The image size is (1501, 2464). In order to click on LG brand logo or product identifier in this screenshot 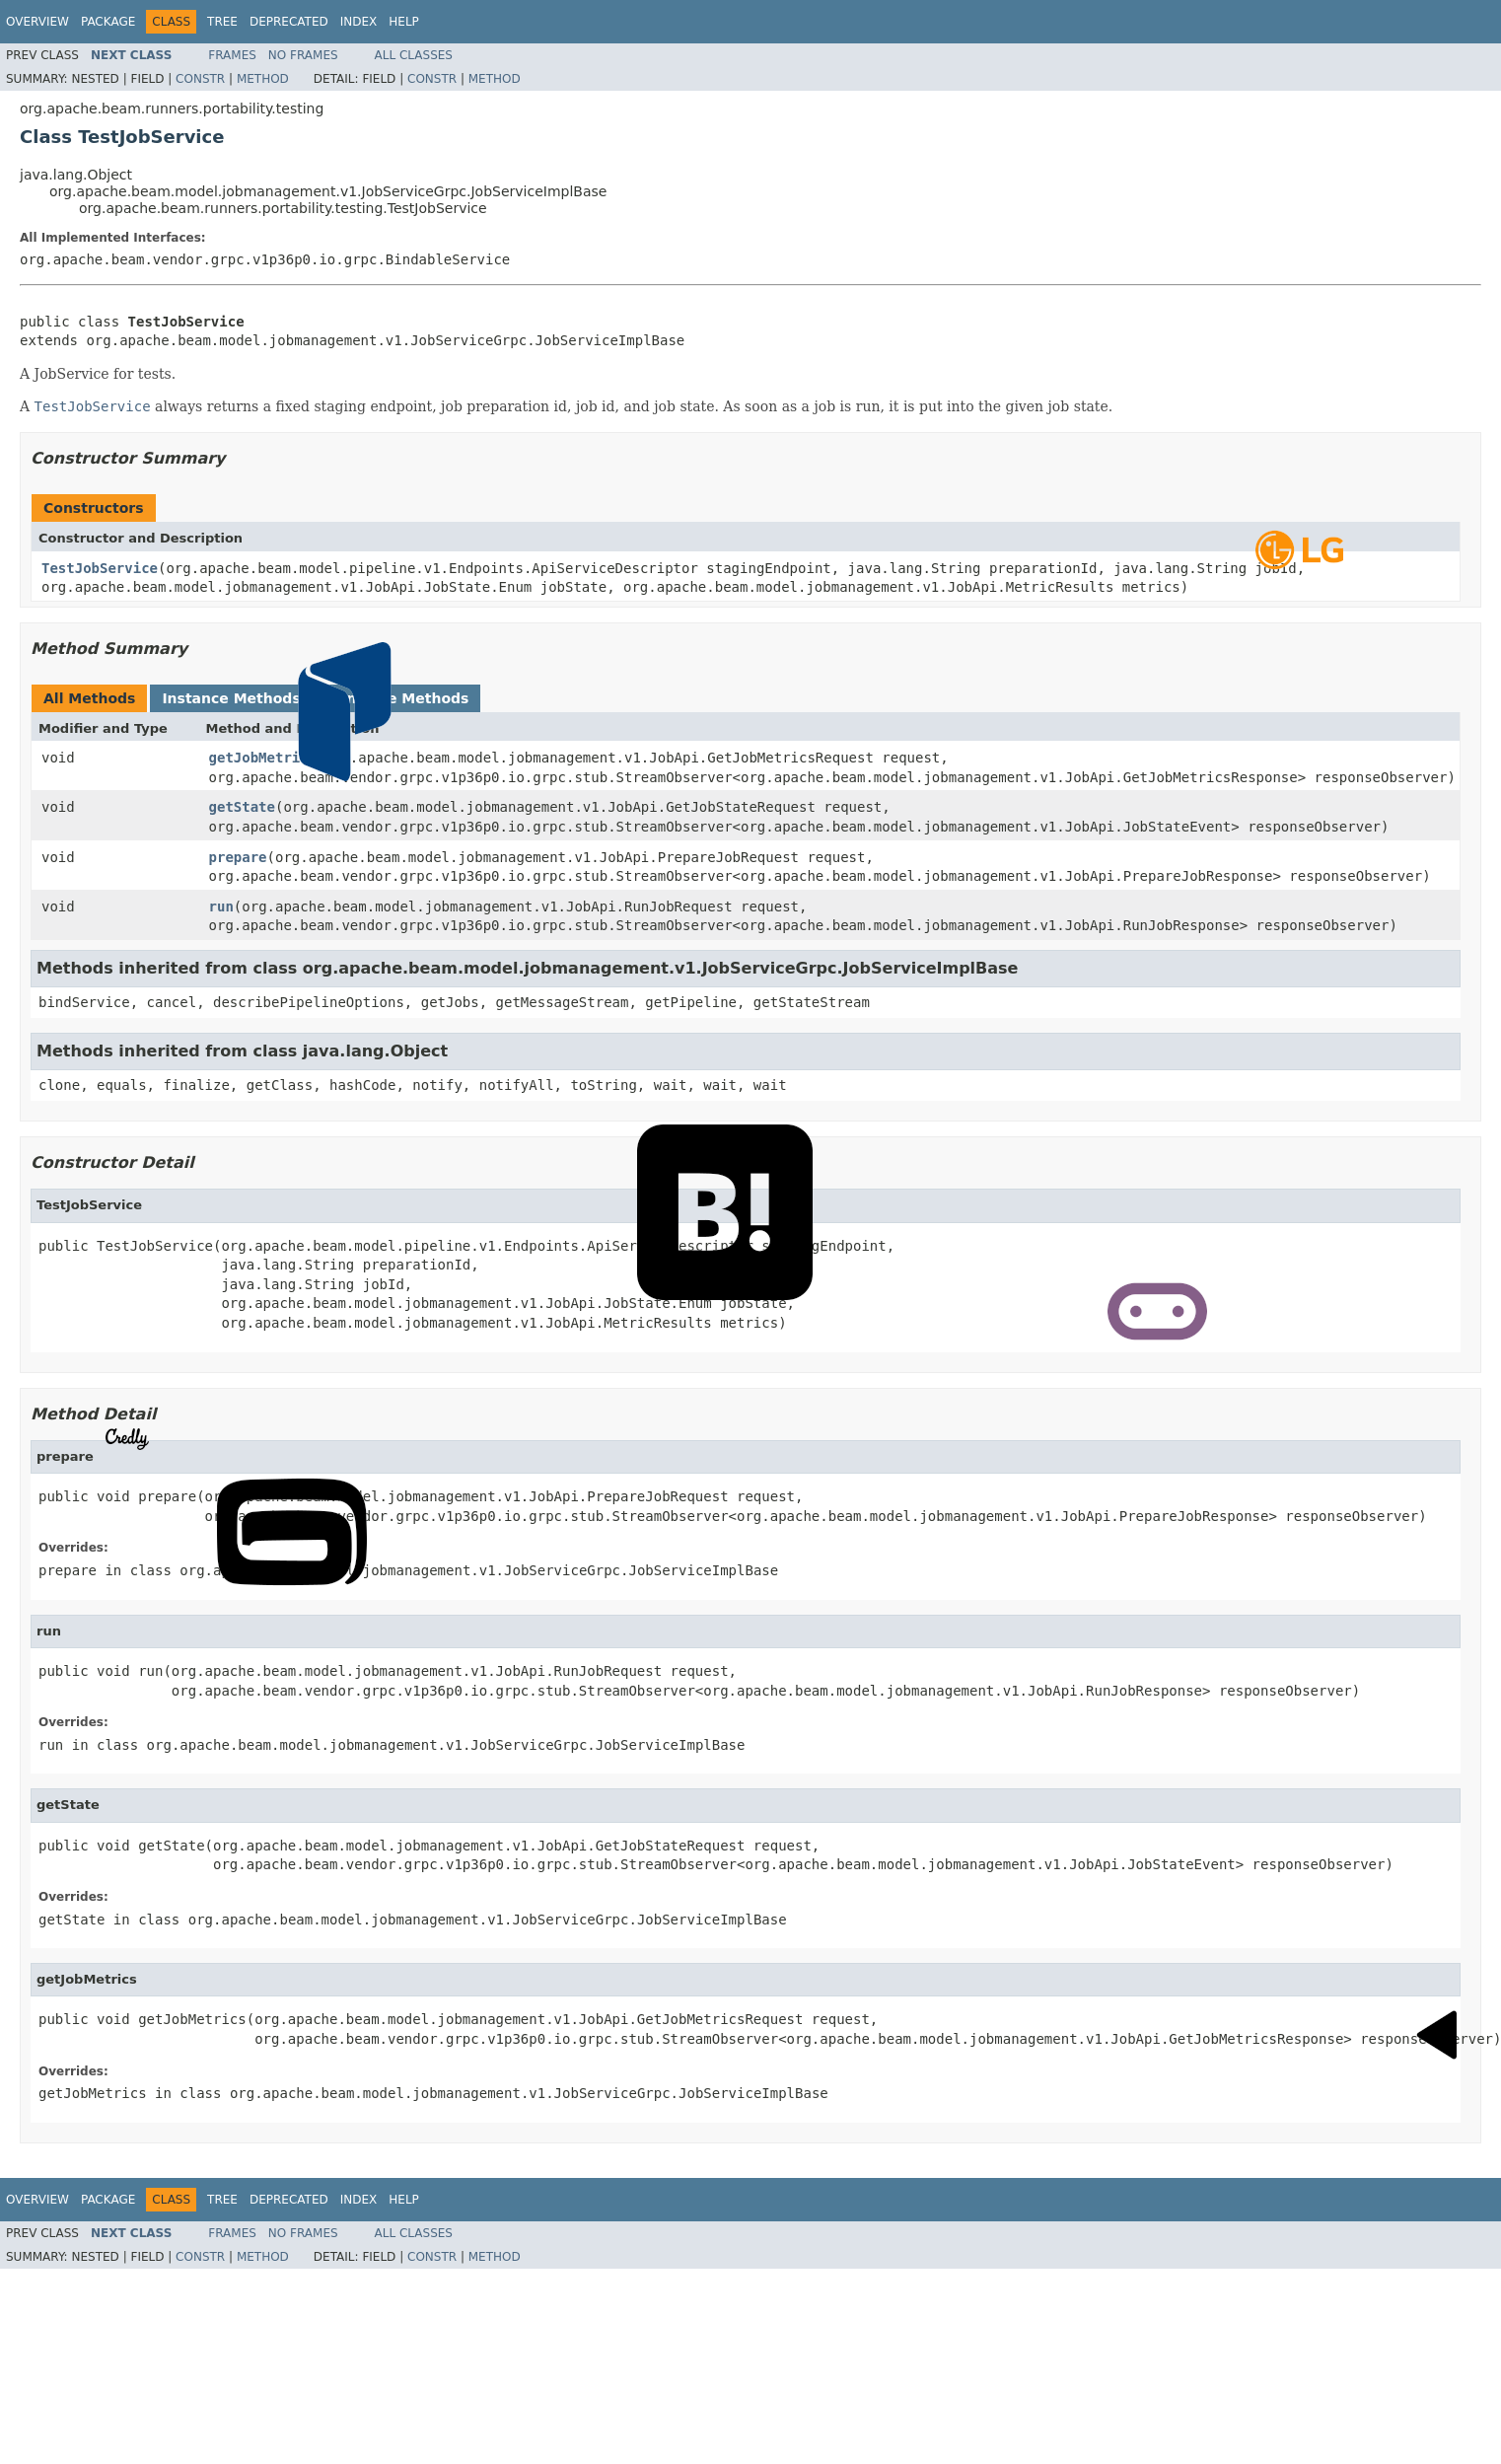, I will do `click(1299, 549)`.